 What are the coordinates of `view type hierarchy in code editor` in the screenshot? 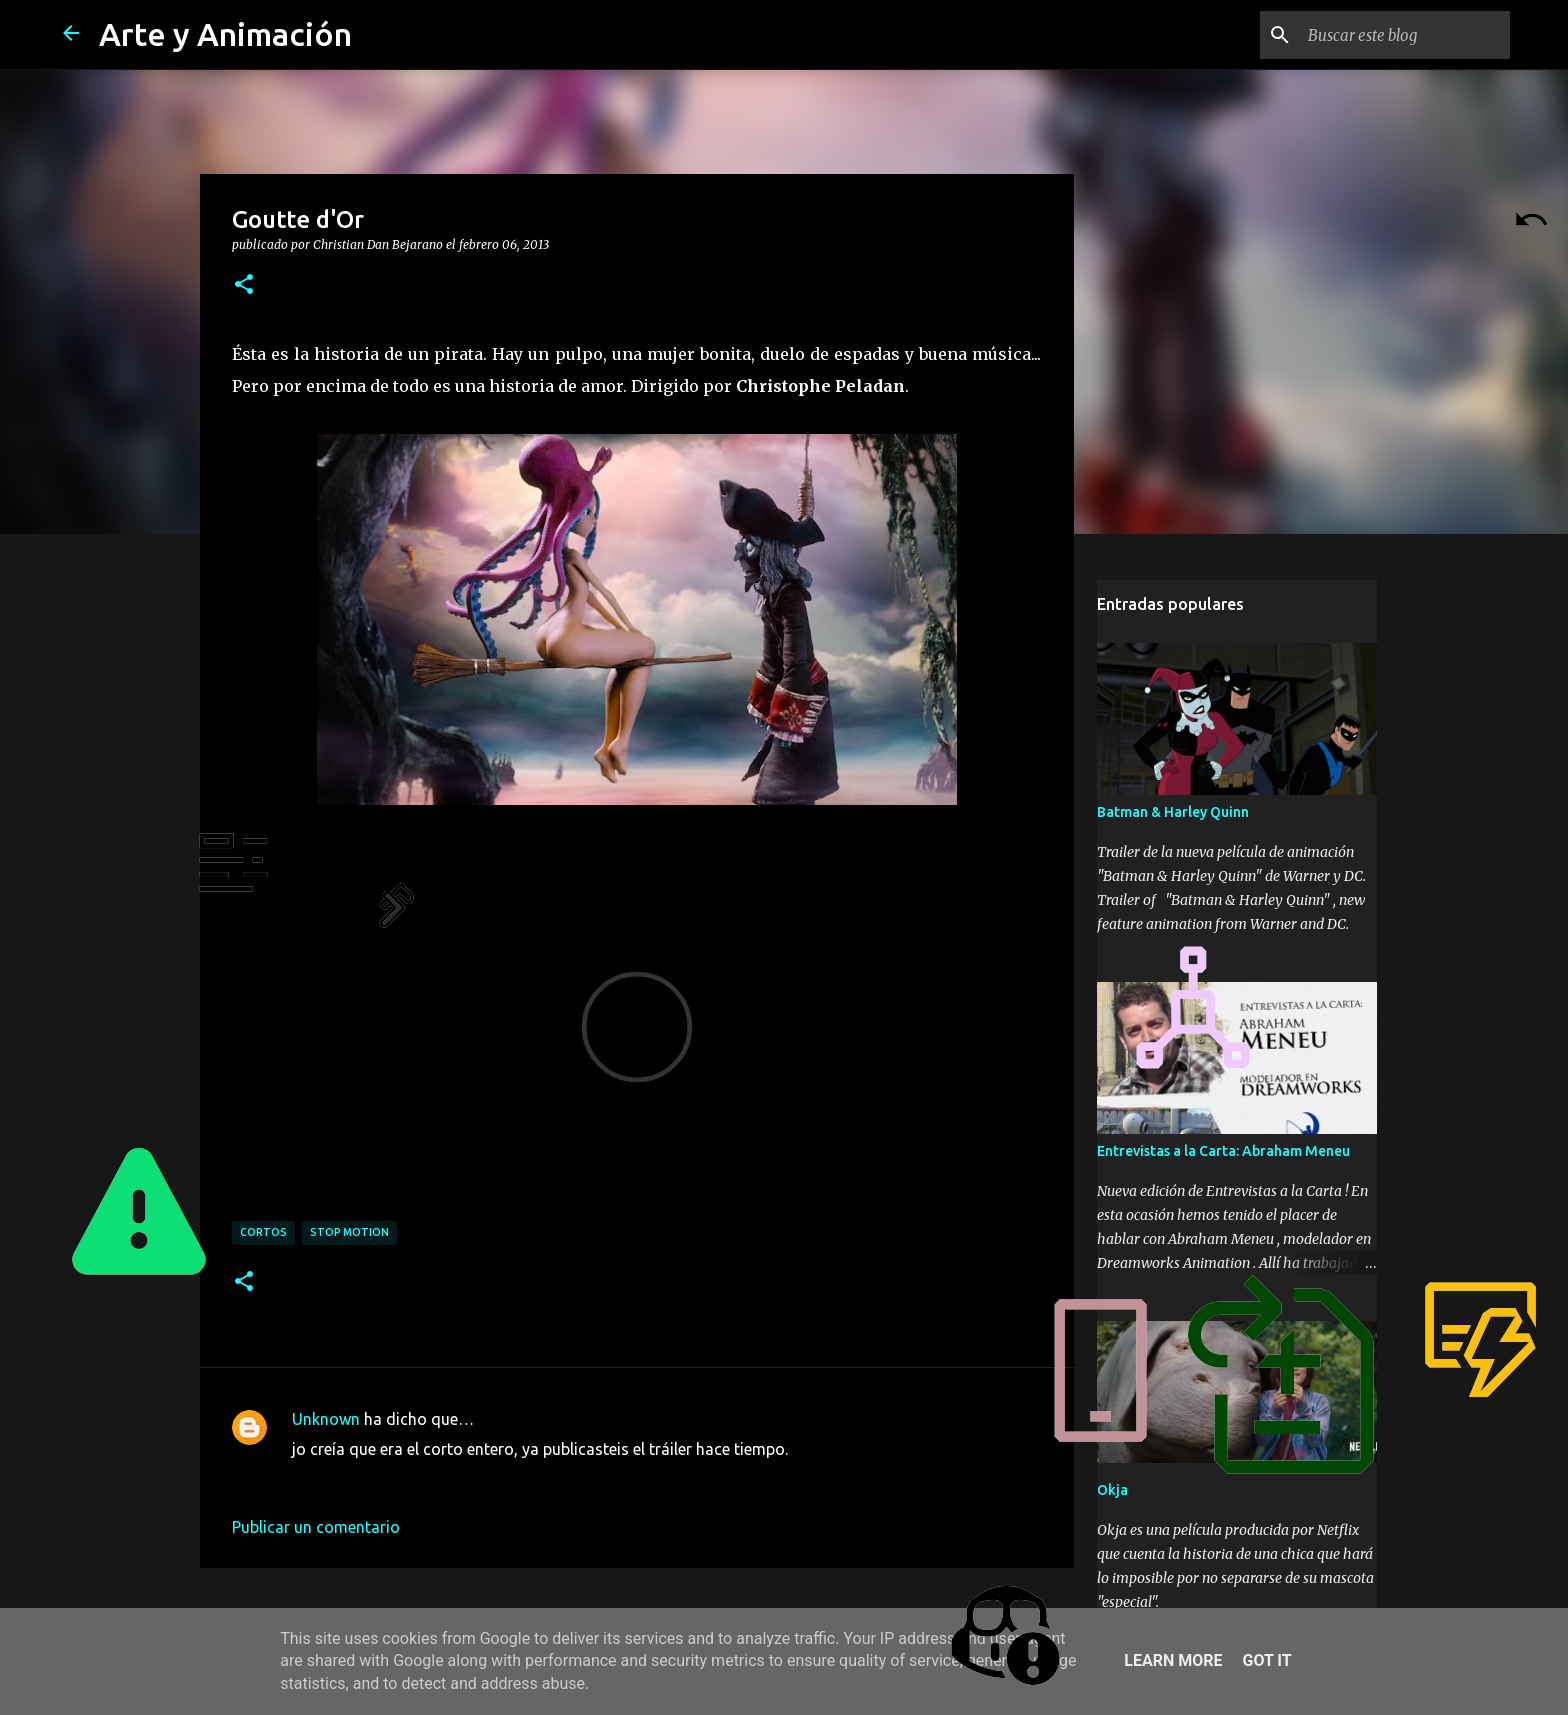 It's located at (1197, 1007).